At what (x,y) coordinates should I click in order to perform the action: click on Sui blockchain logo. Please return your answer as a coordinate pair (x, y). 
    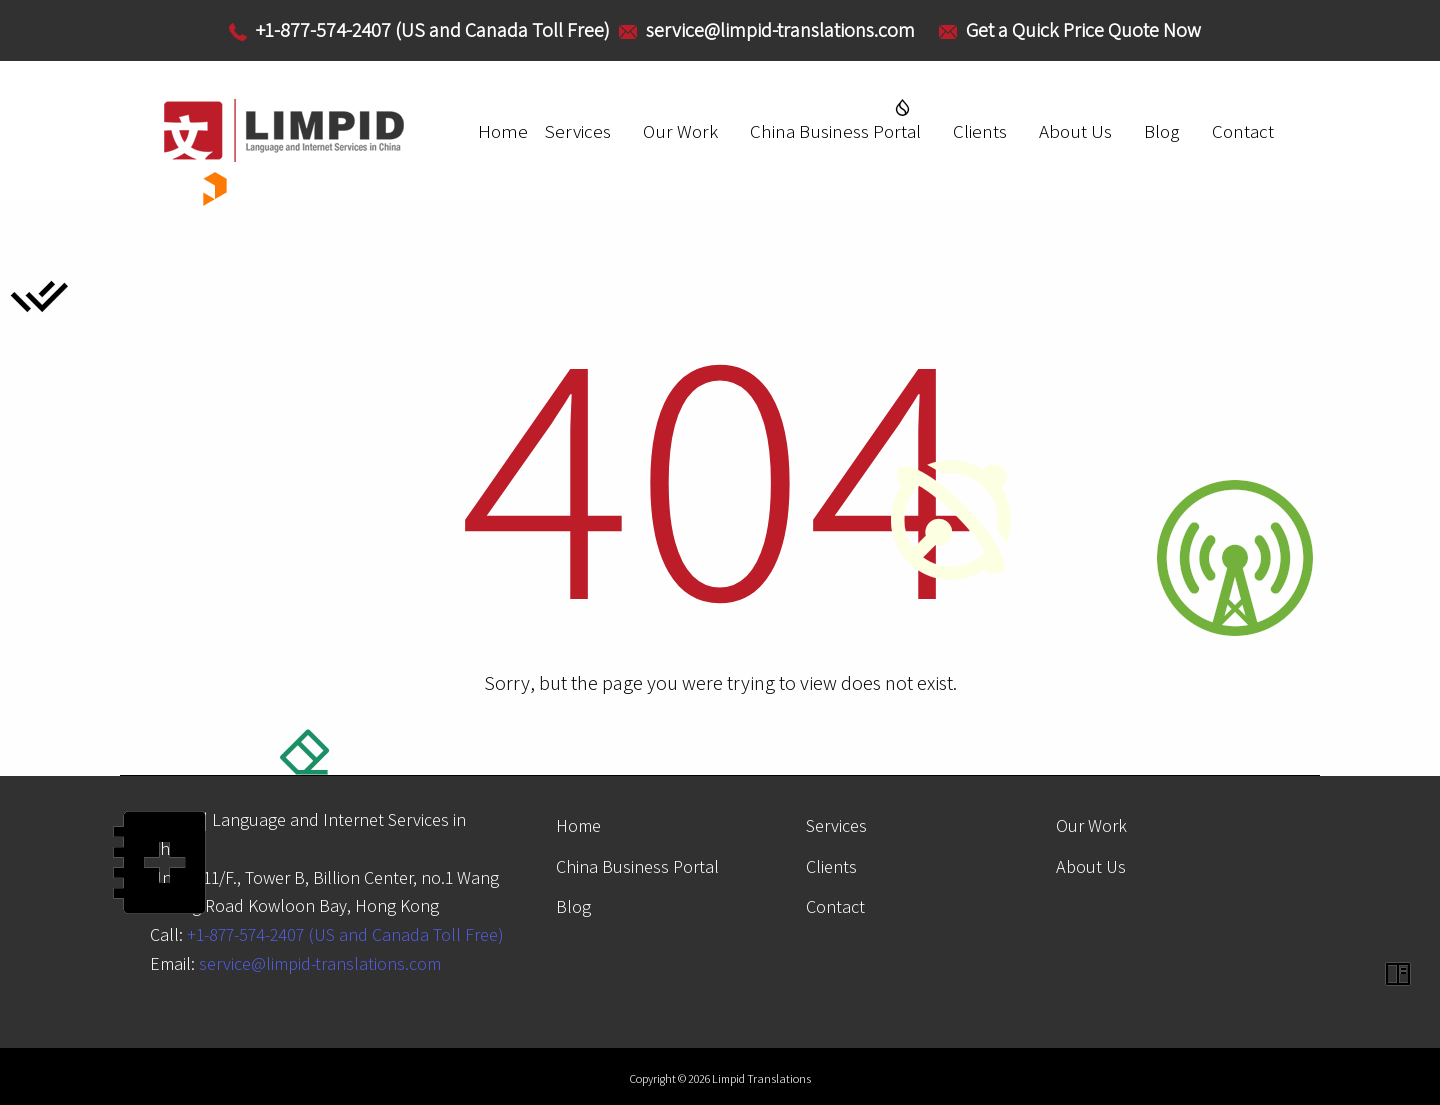
    Looking at the image, I should click on (902, 107).